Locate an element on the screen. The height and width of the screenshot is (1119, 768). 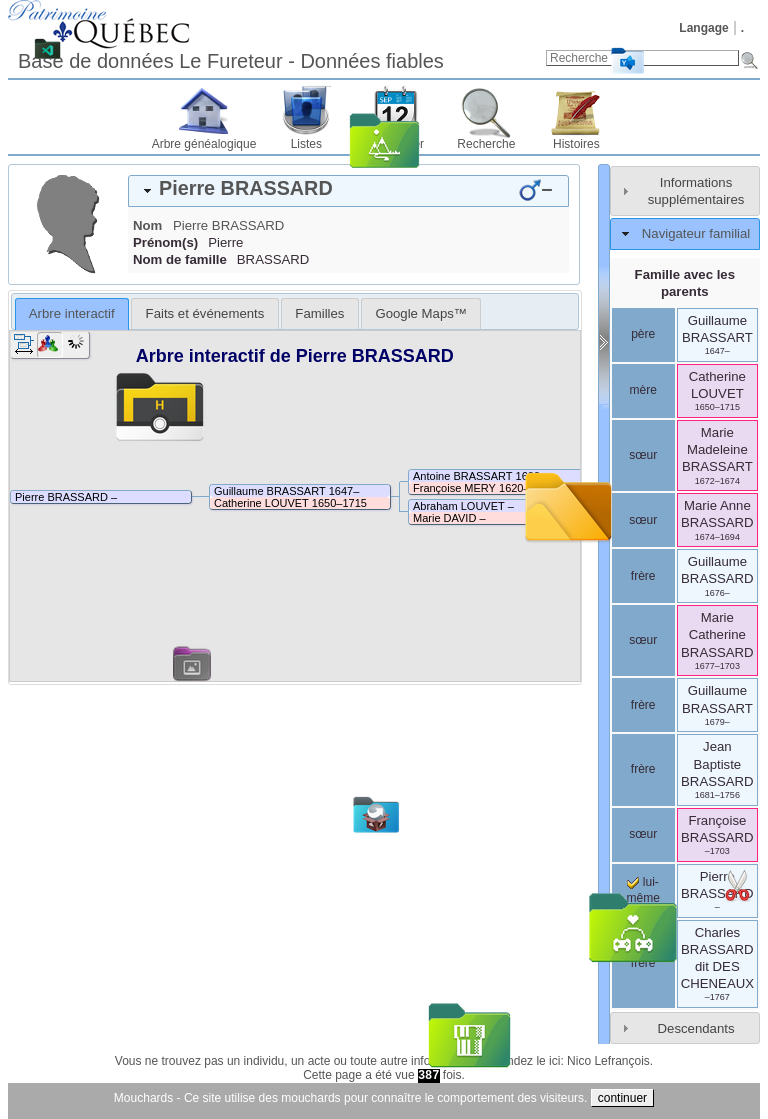
folder containing portableapps packages is located at coordinates (376, 816).